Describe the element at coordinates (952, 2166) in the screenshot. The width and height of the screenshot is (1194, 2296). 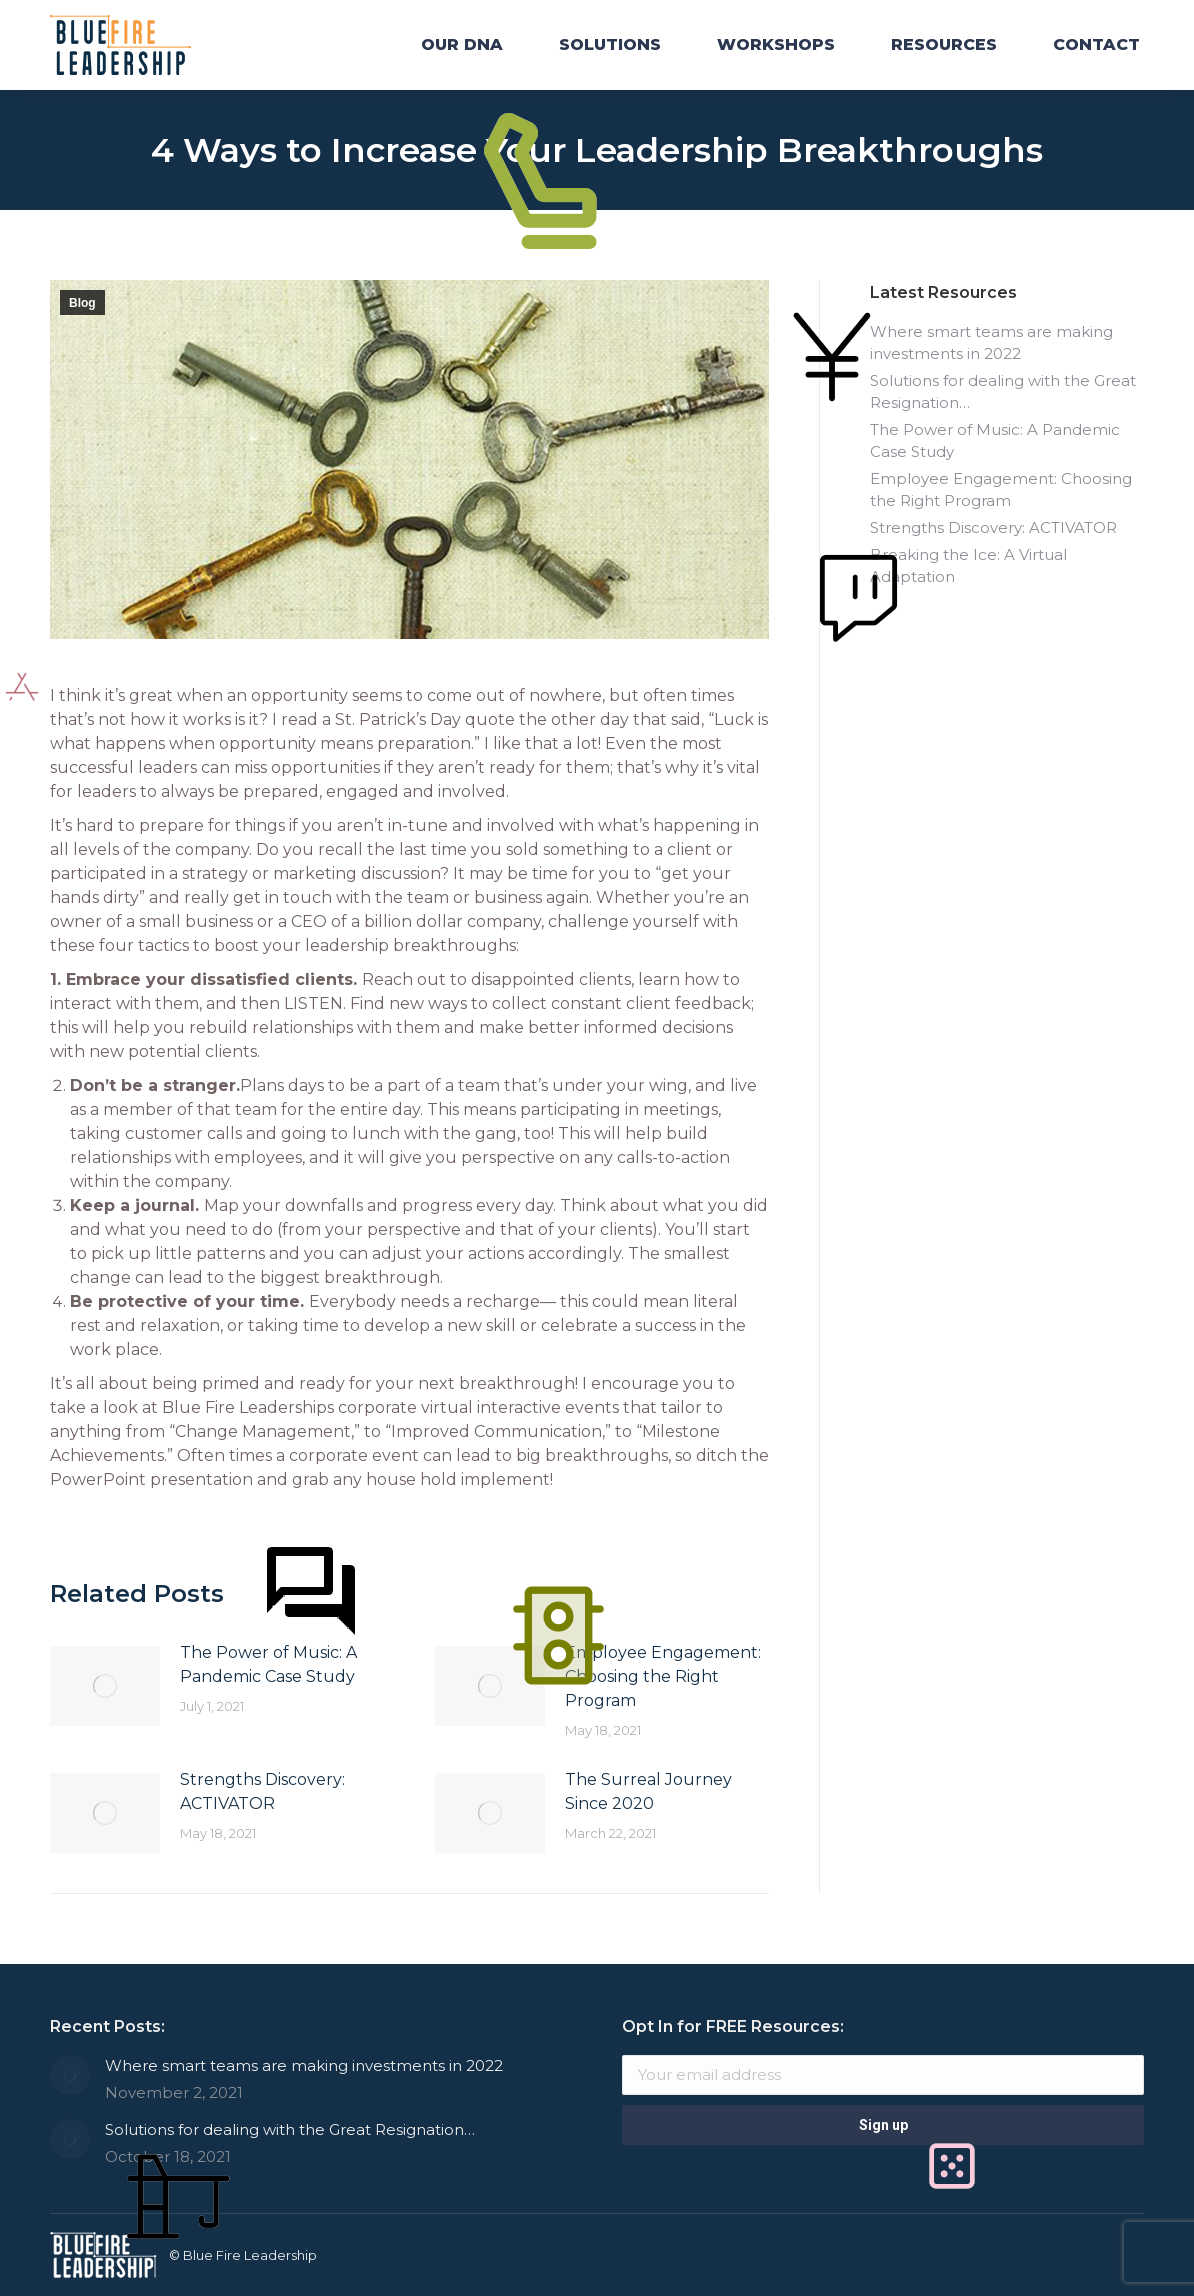
I see `randomize or shuffle content` at that location.